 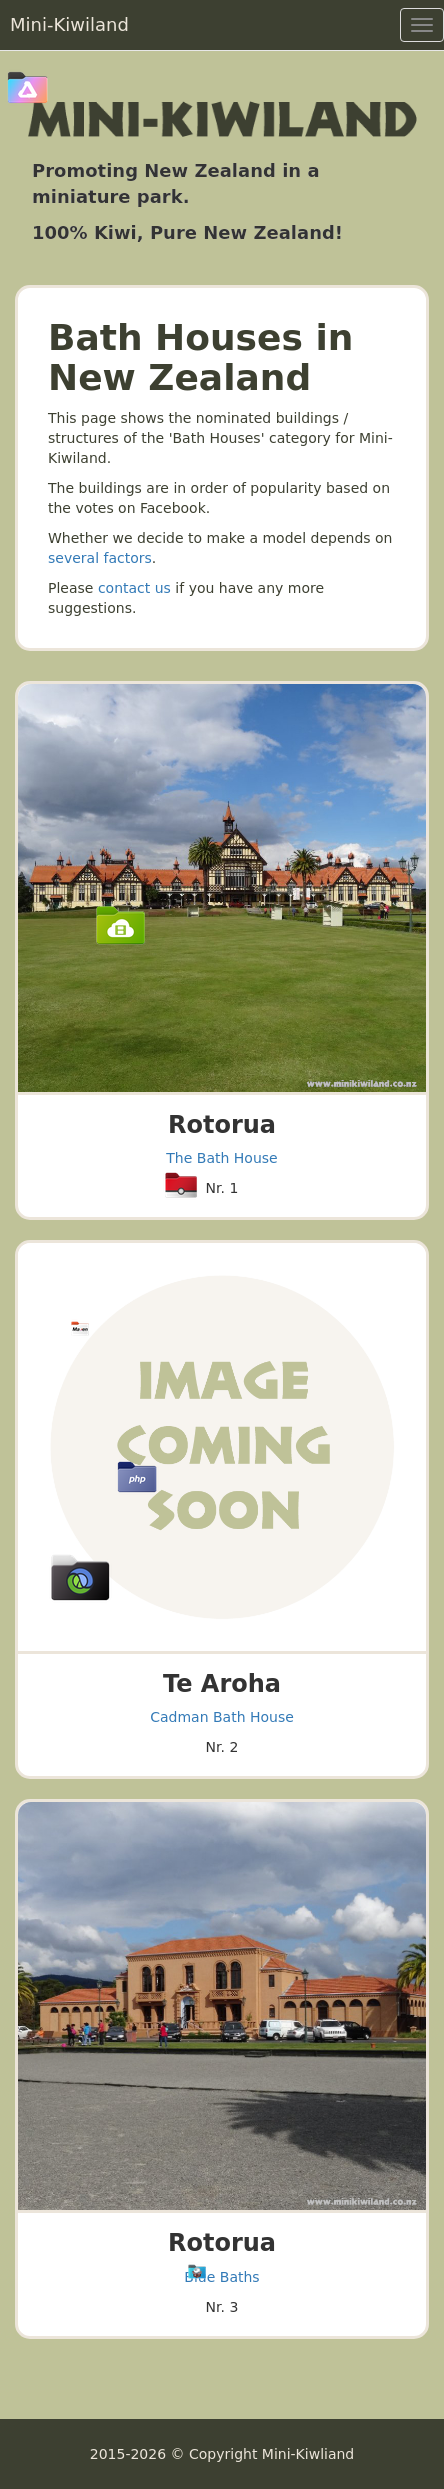 What do you see at coordinates (181, 1186) in the screenshot?
I see `open pokémon-themed folder` at bounding box center [181, 1186].